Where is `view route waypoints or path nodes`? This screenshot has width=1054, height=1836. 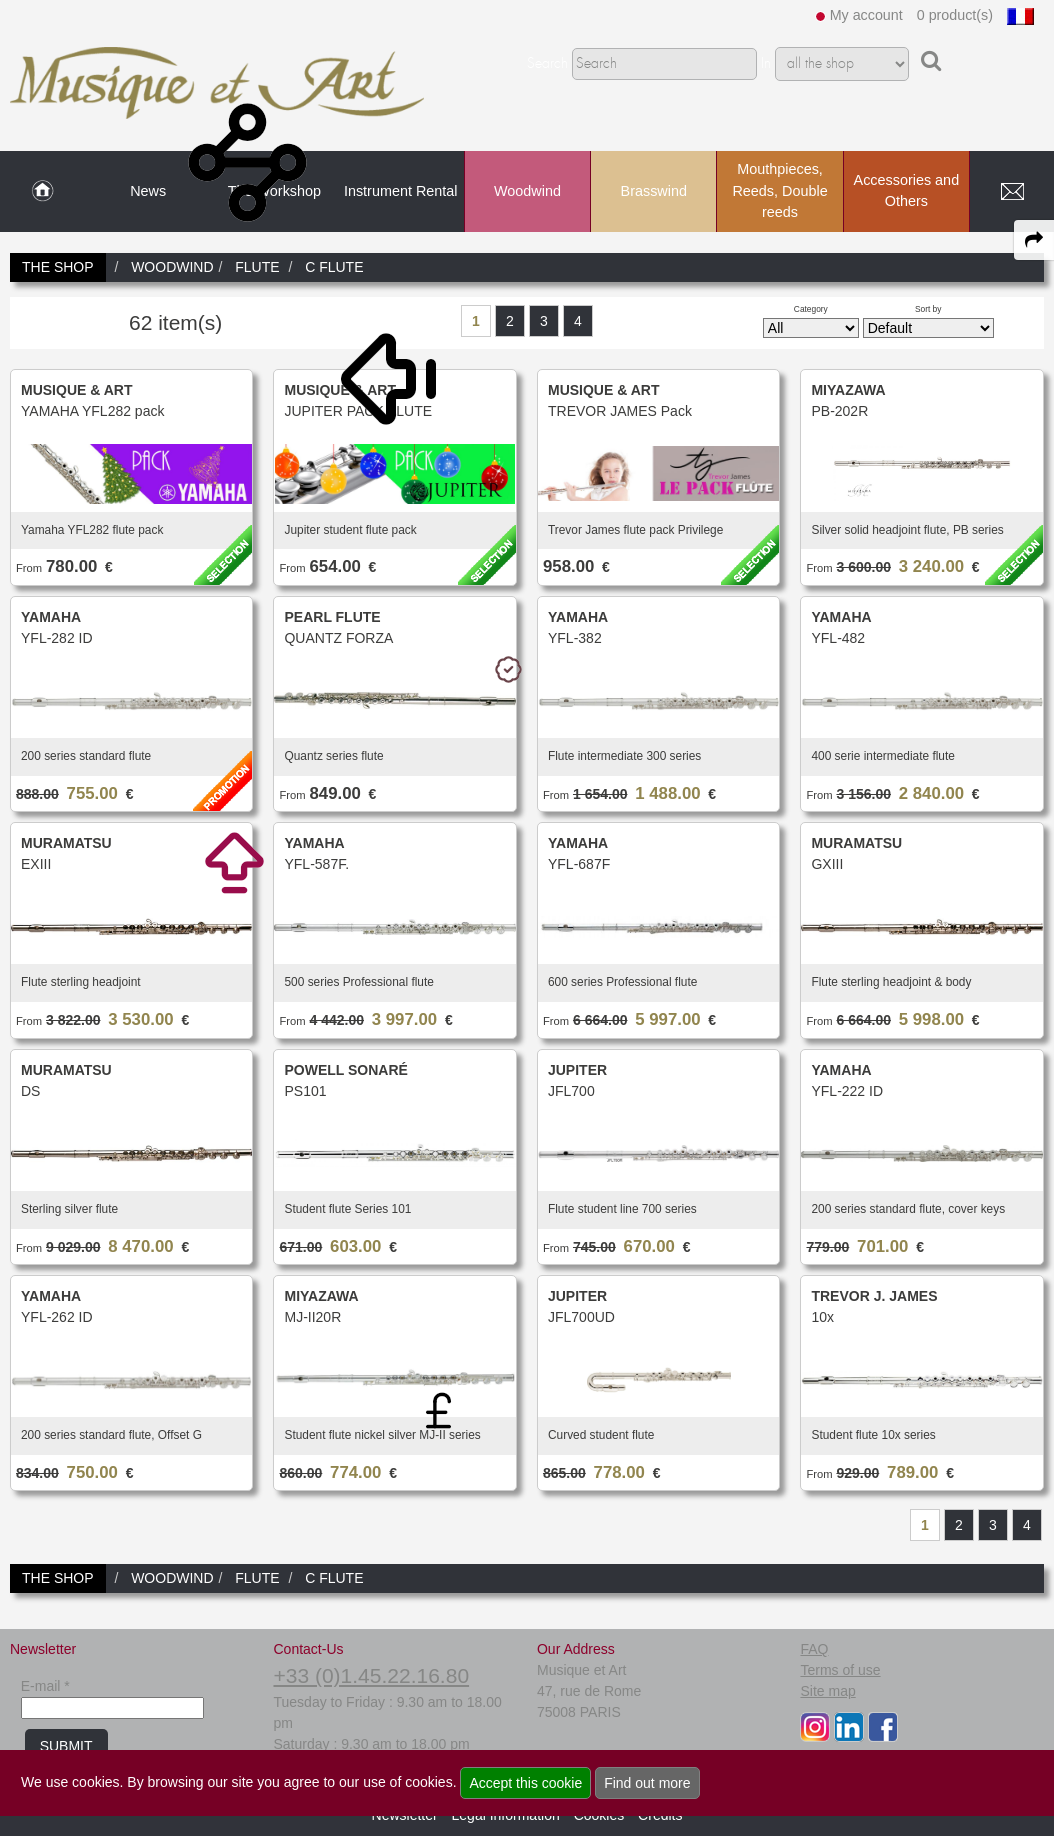
view route waypoints or path nodes is located at coordinates (247, 162).